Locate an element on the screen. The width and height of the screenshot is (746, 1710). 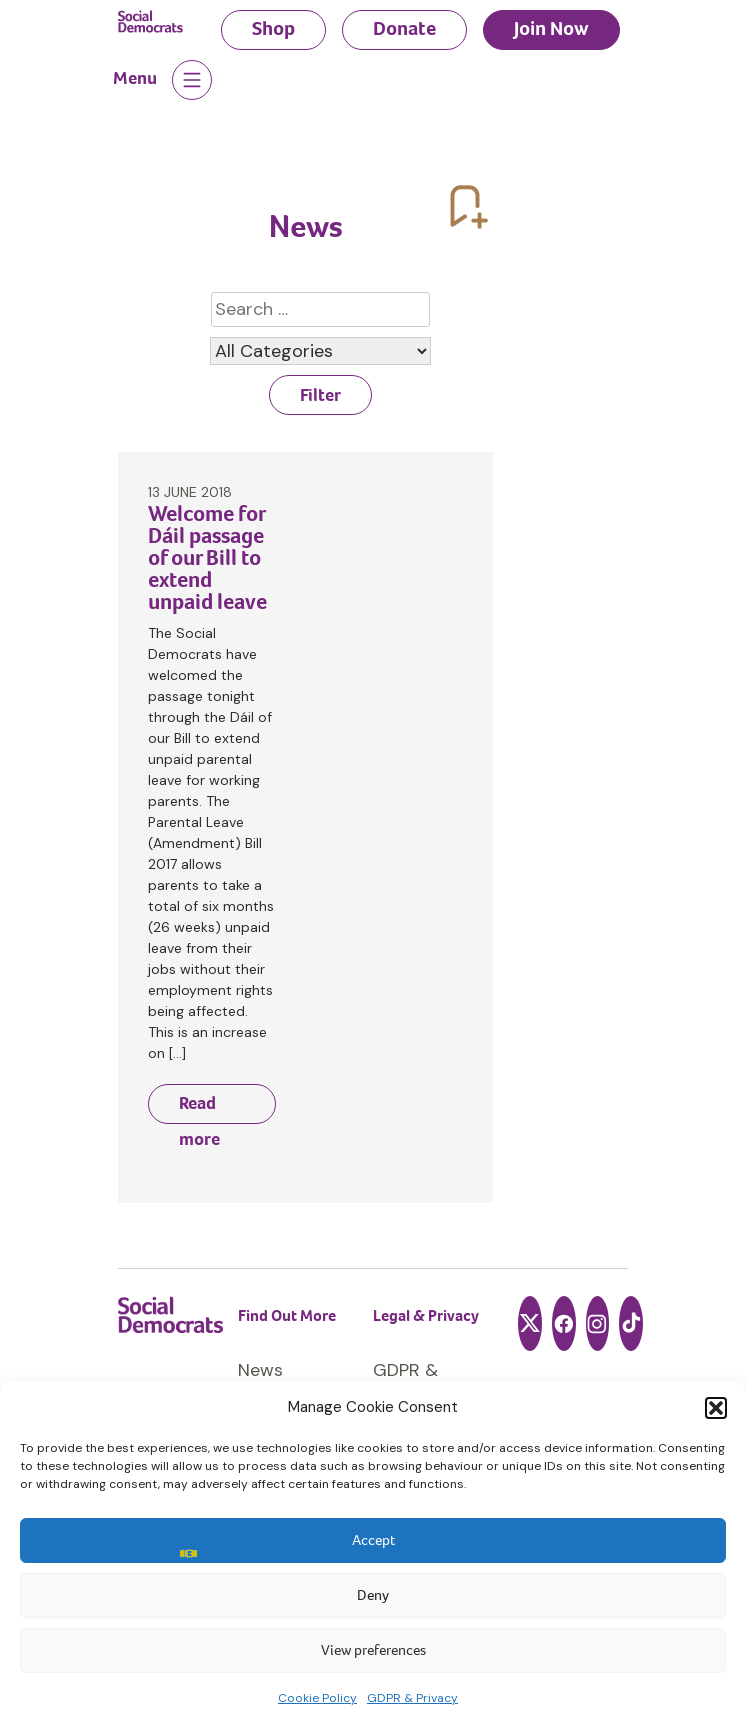
access clothing or accessories settings is located at coordinates (188, 1553).